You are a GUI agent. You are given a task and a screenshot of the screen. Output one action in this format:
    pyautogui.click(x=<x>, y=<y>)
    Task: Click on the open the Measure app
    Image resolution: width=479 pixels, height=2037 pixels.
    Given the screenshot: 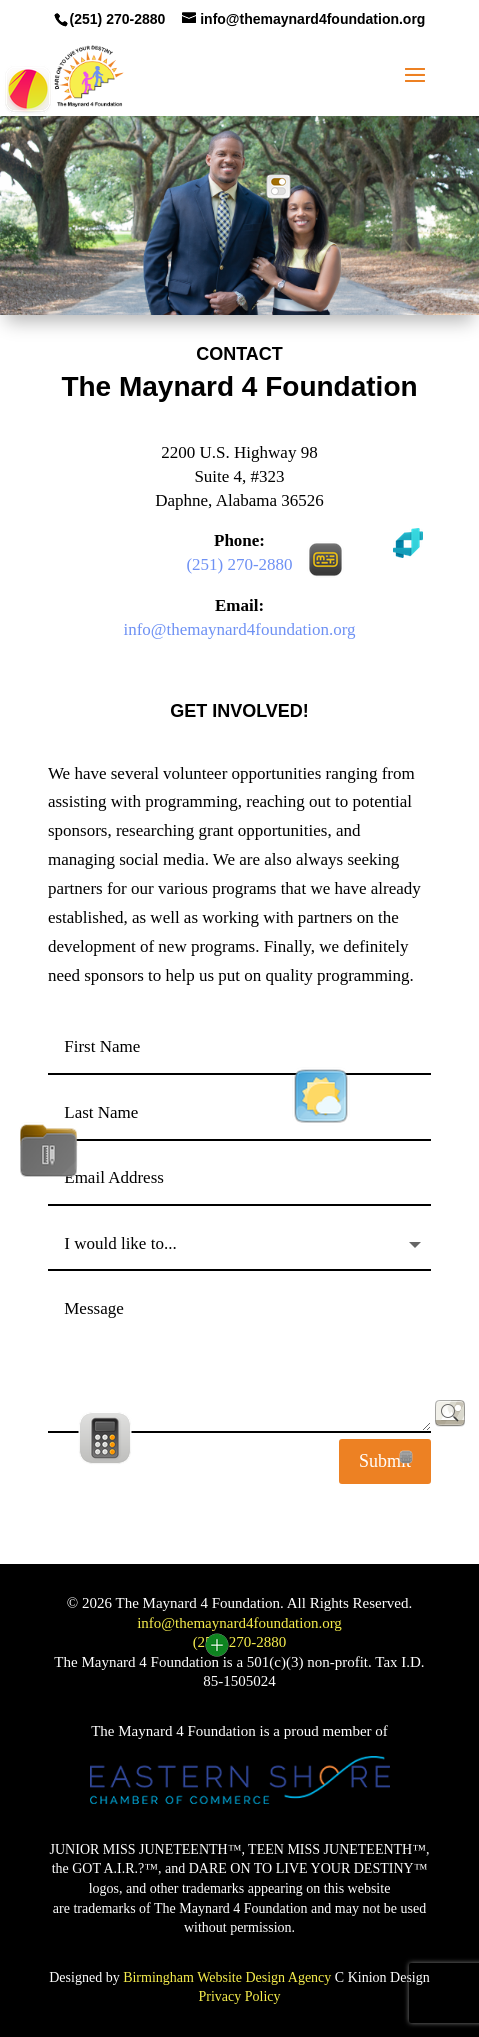 What is the action you would take?
    pyautogui.click(x=406, y=1457)
    